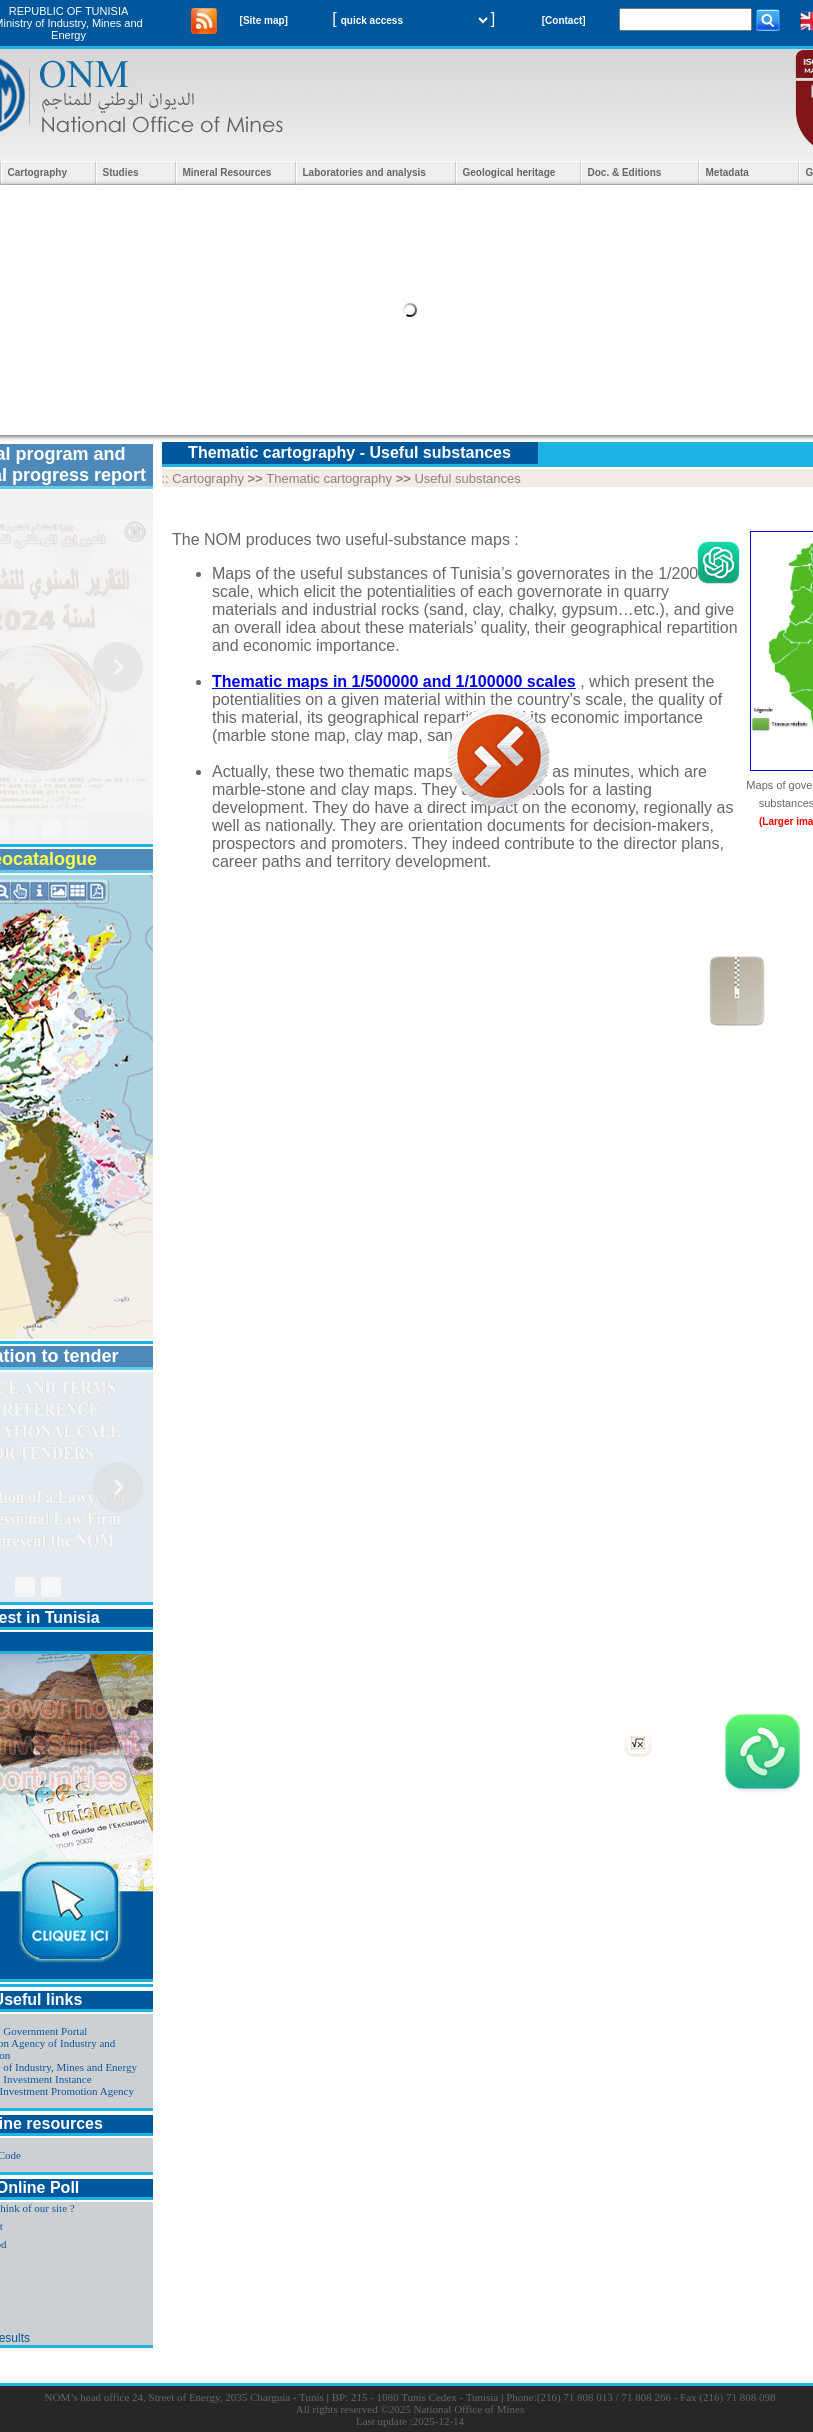 Image resolution: width=813 pixels, height=2432 pixels. Describe the element at coordinates (638, 1743) in the screenshot. I see `open libreoffice math equation editor` at that location.